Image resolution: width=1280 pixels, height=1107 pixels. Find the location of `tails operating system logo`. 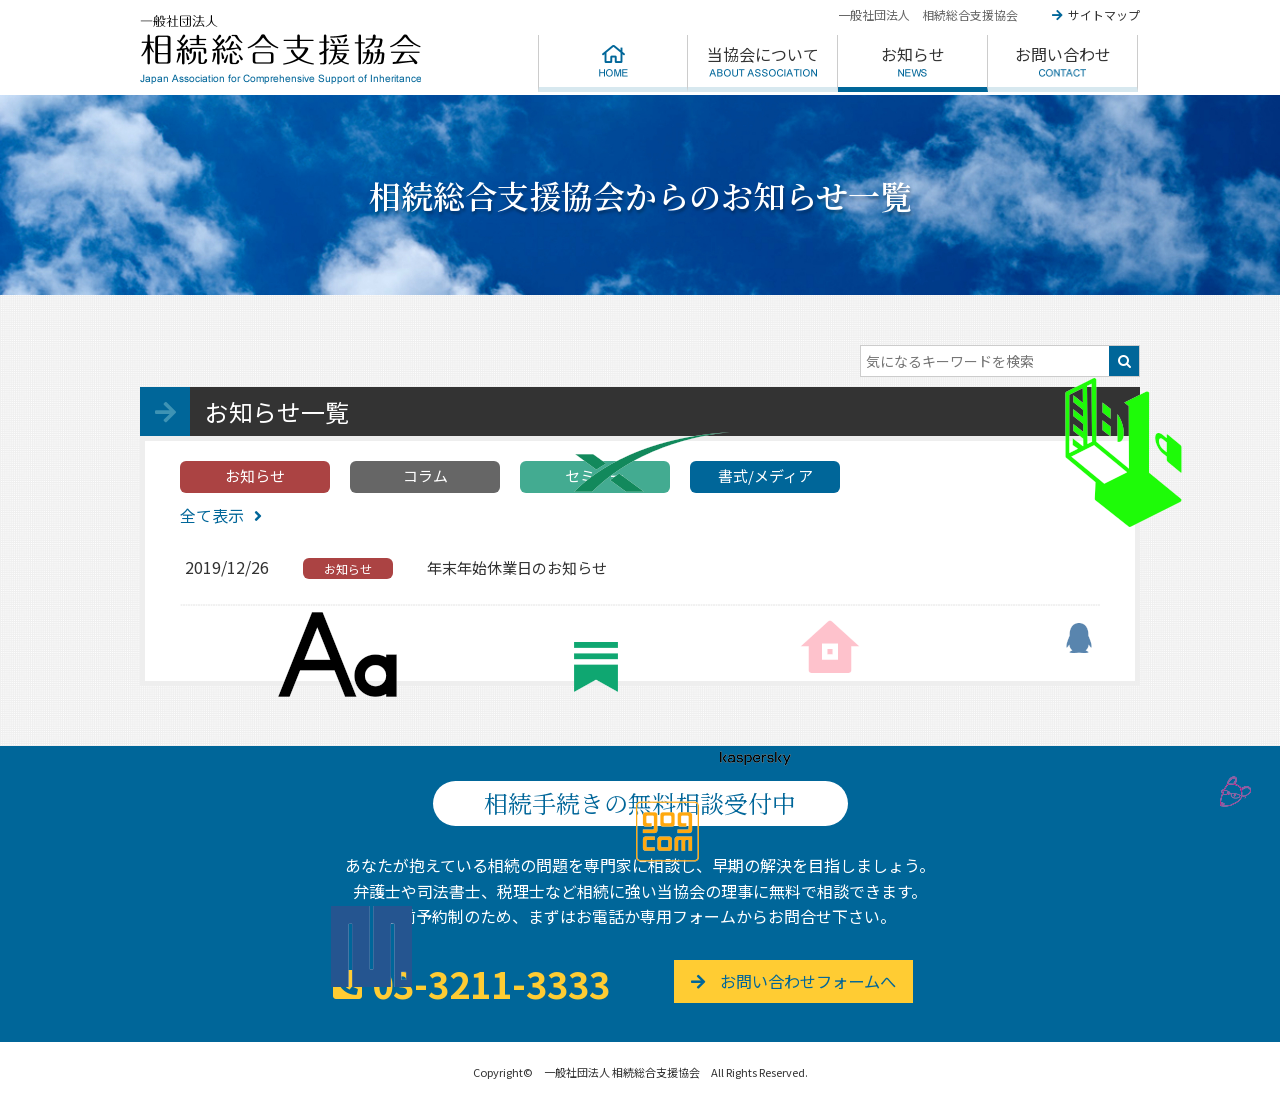

tails operating system logo is located at coordinates (1123, 452).